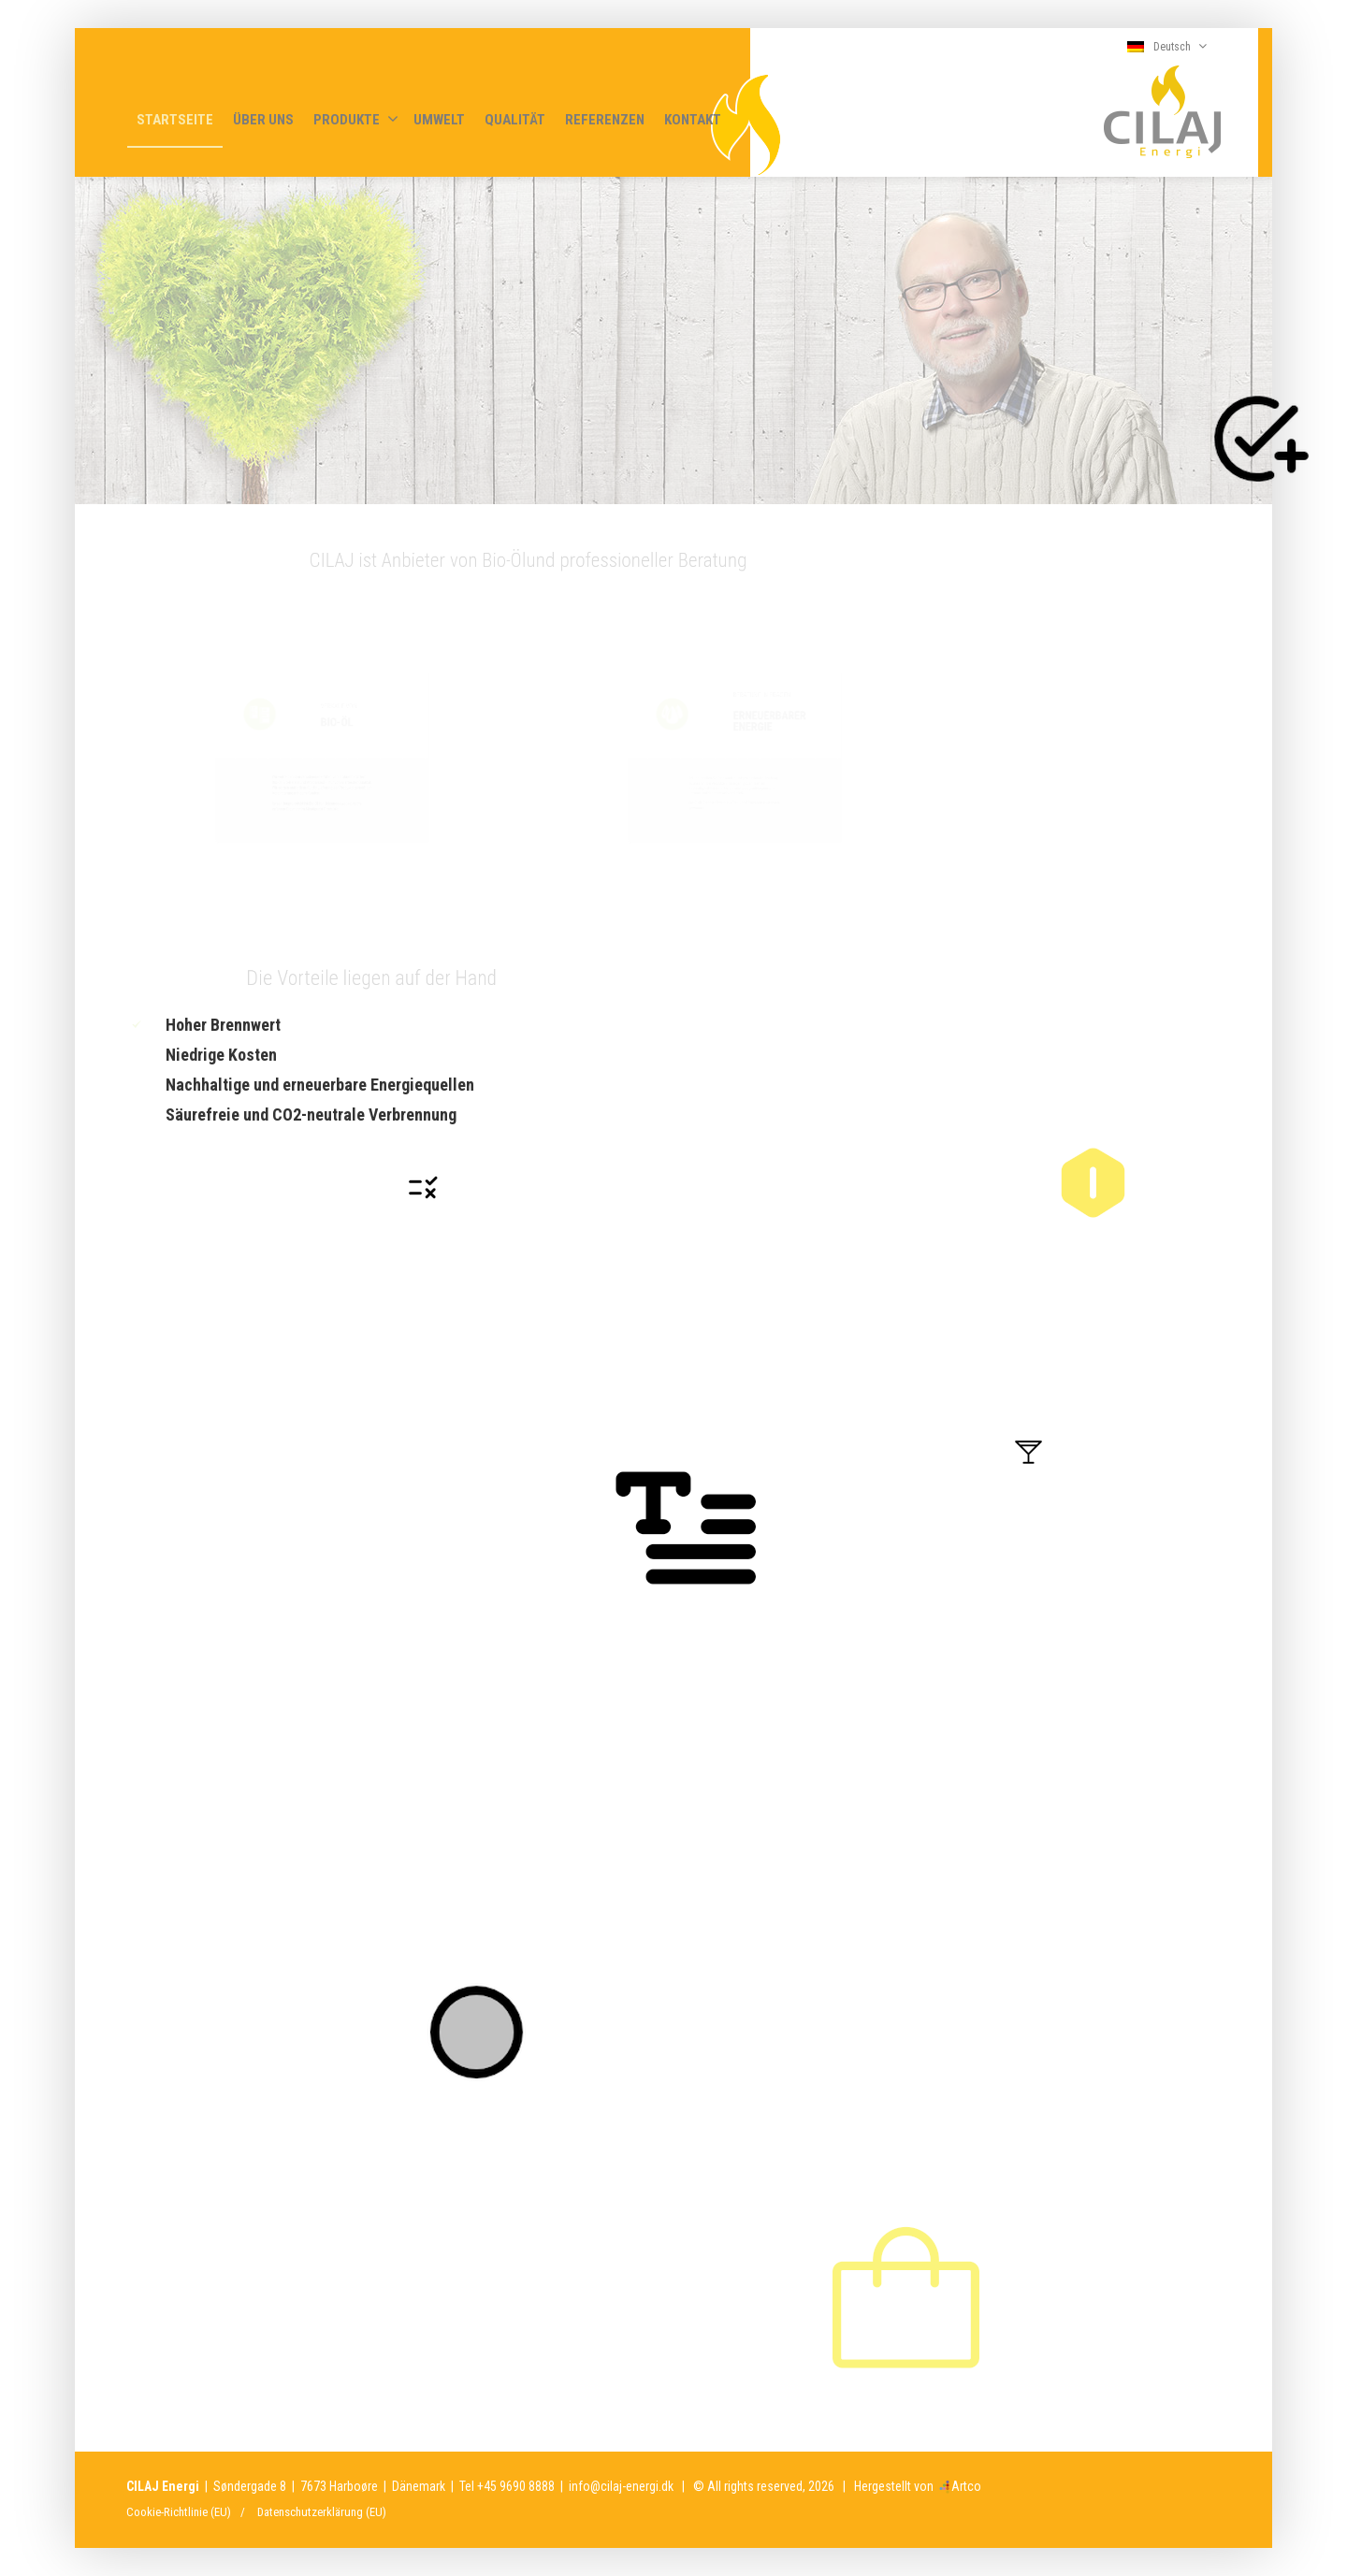 The height and width of the screenshot is (2576, 1347). Describe the element at coordinates (1028, 1452) in the screenshot. I see `access bar or cocktail menu` at that location.